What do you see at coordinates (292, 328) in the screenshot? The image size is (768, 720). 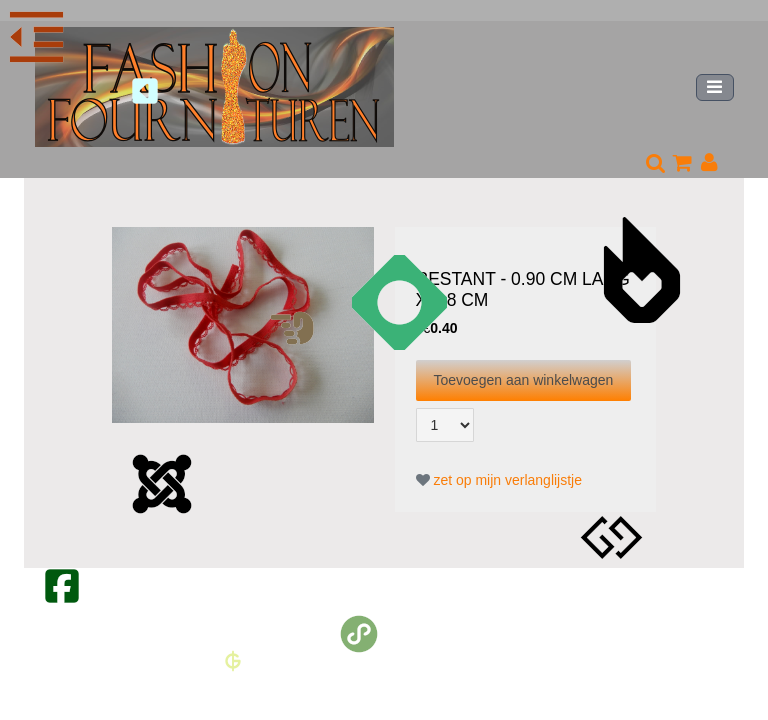 I see `go back to the previous screen` at bounding box center [292, 328].